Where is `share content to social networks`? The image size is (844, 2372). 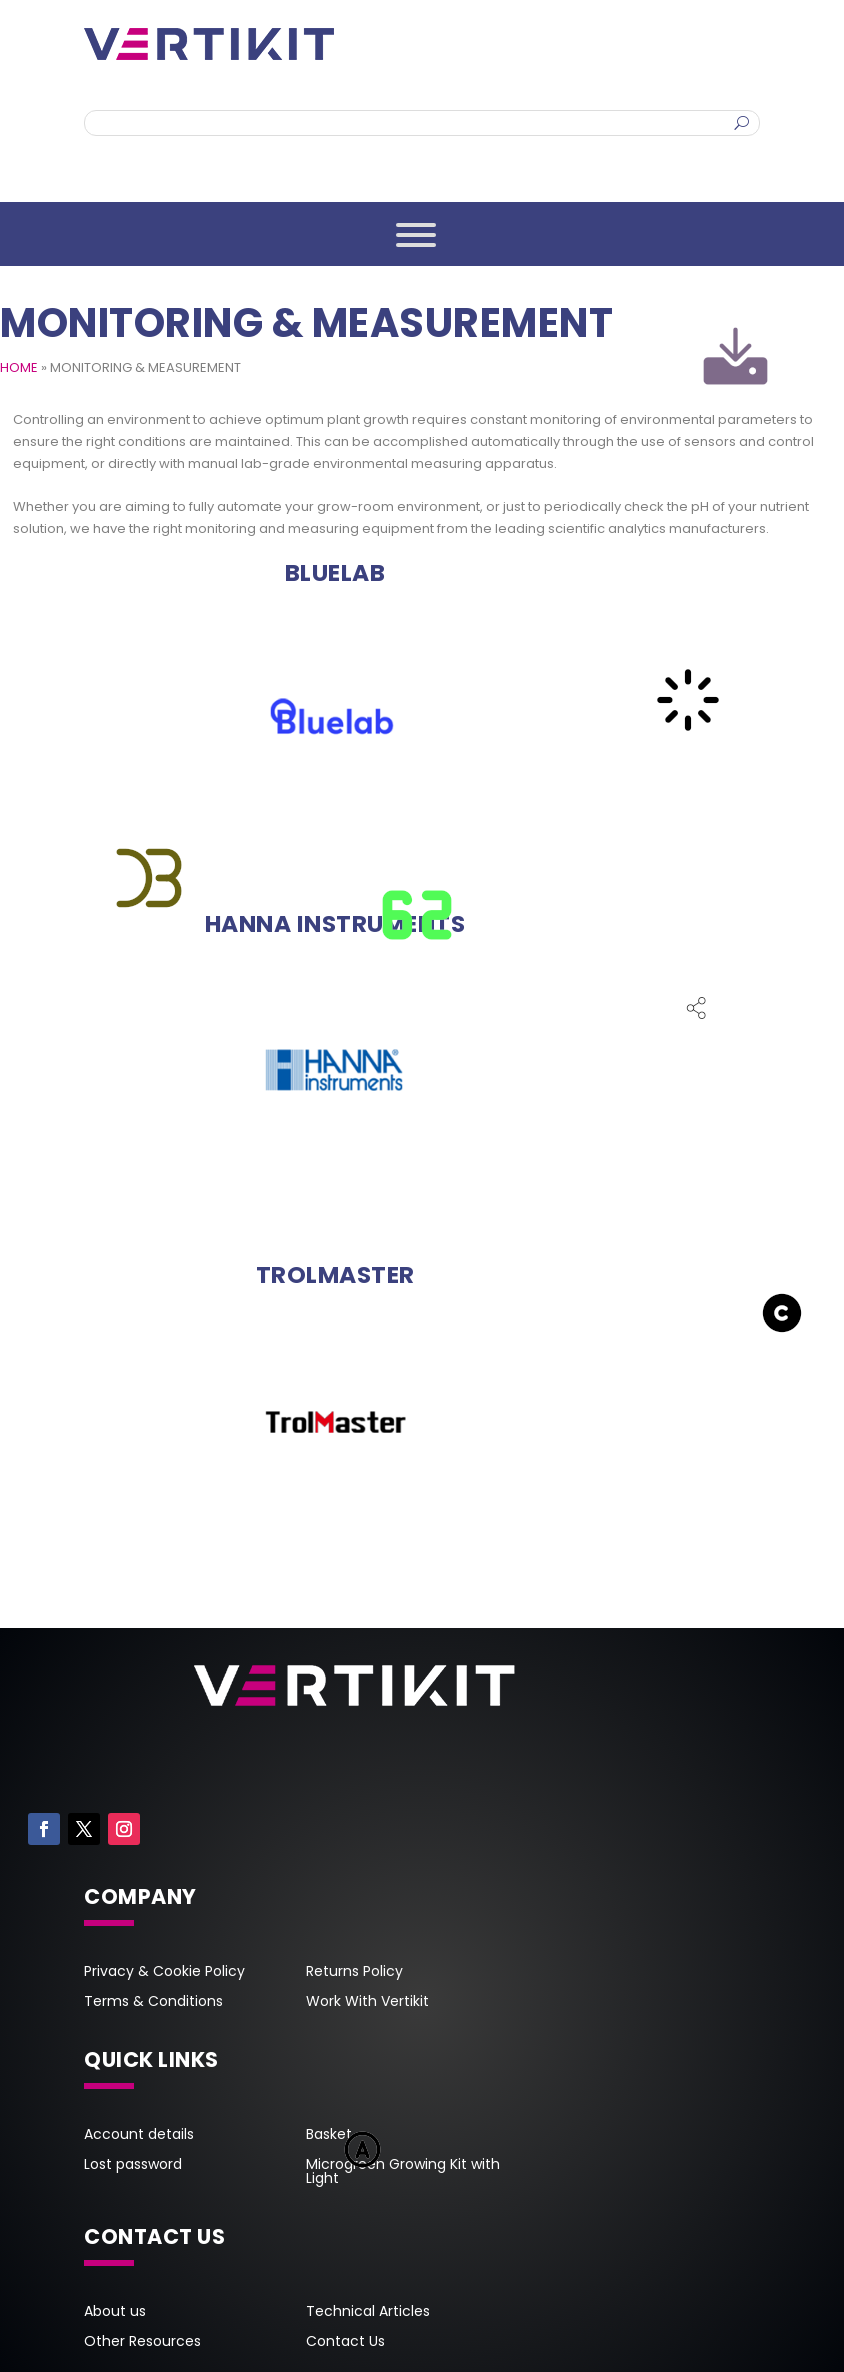
share content to social networks is located at coordinates (697, 1008).